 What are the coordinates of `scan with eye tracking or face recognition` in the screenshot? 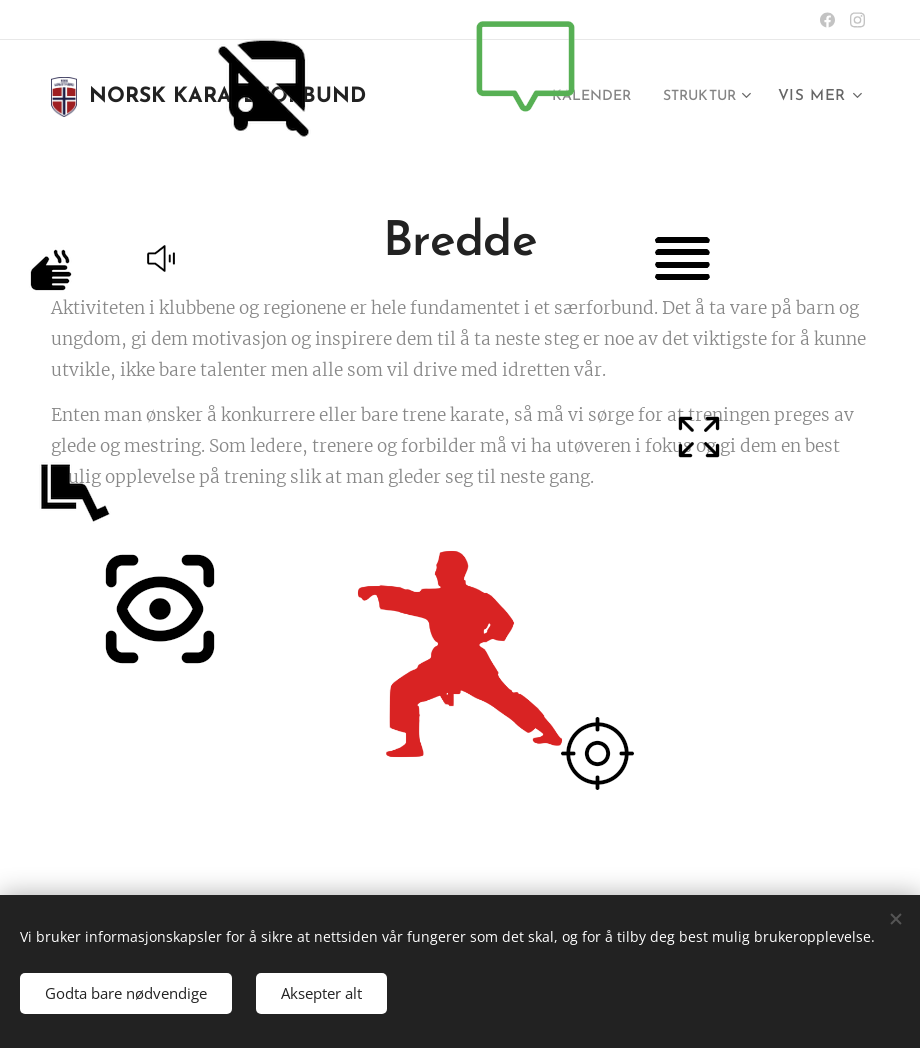 It's located at (160, 609).